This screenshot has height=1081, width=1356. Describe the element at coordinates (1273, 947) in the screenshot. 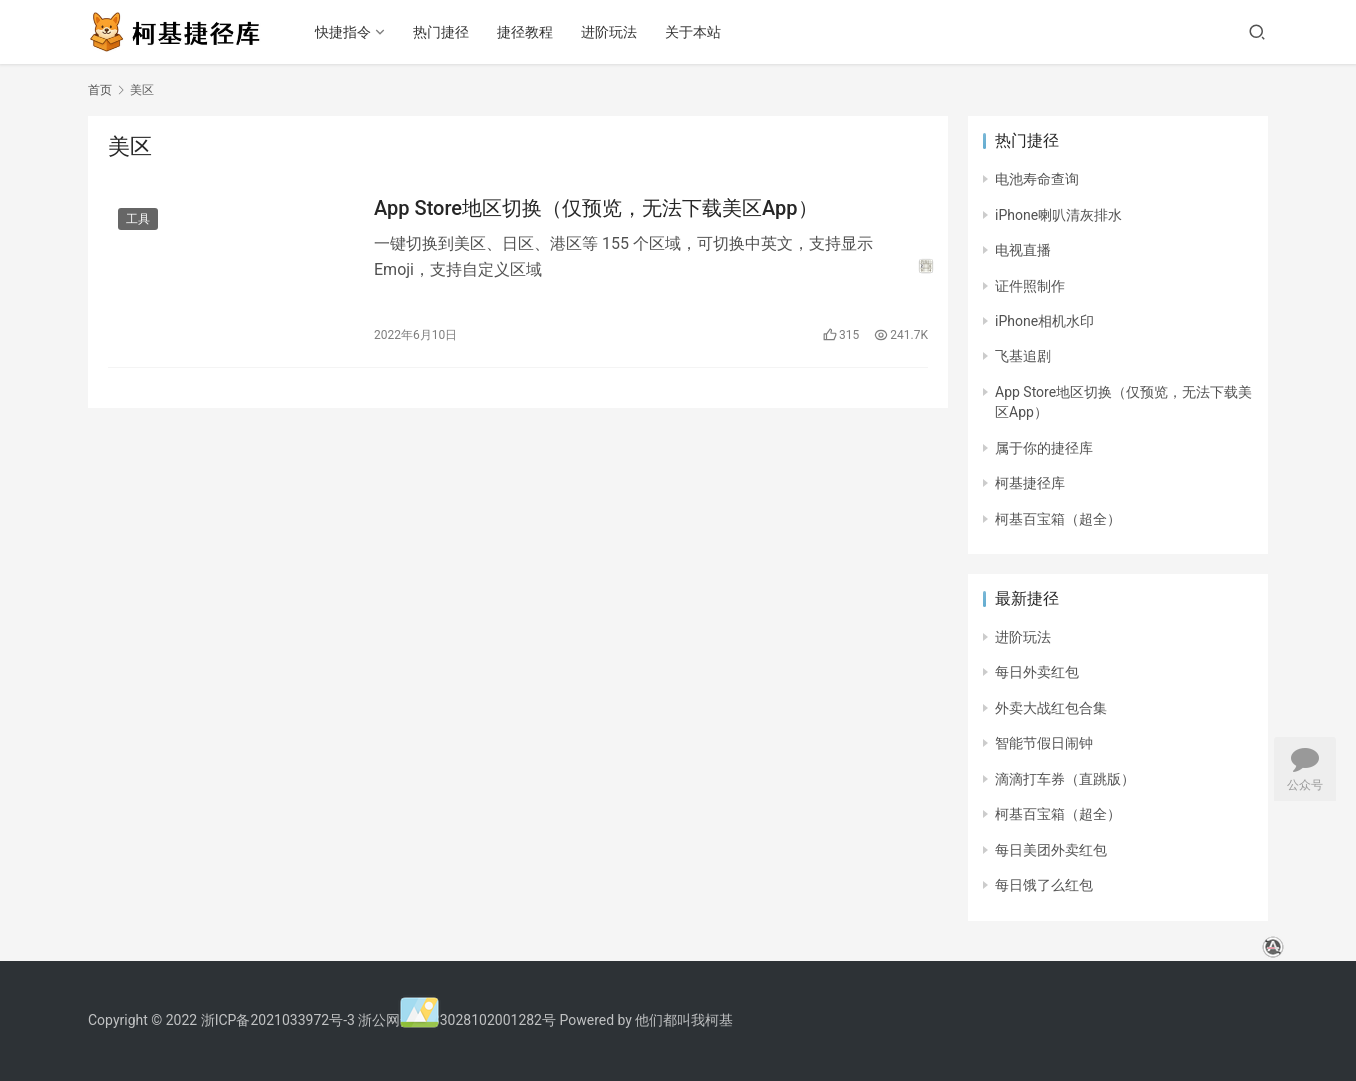

I see `open the software update manager` at that location.